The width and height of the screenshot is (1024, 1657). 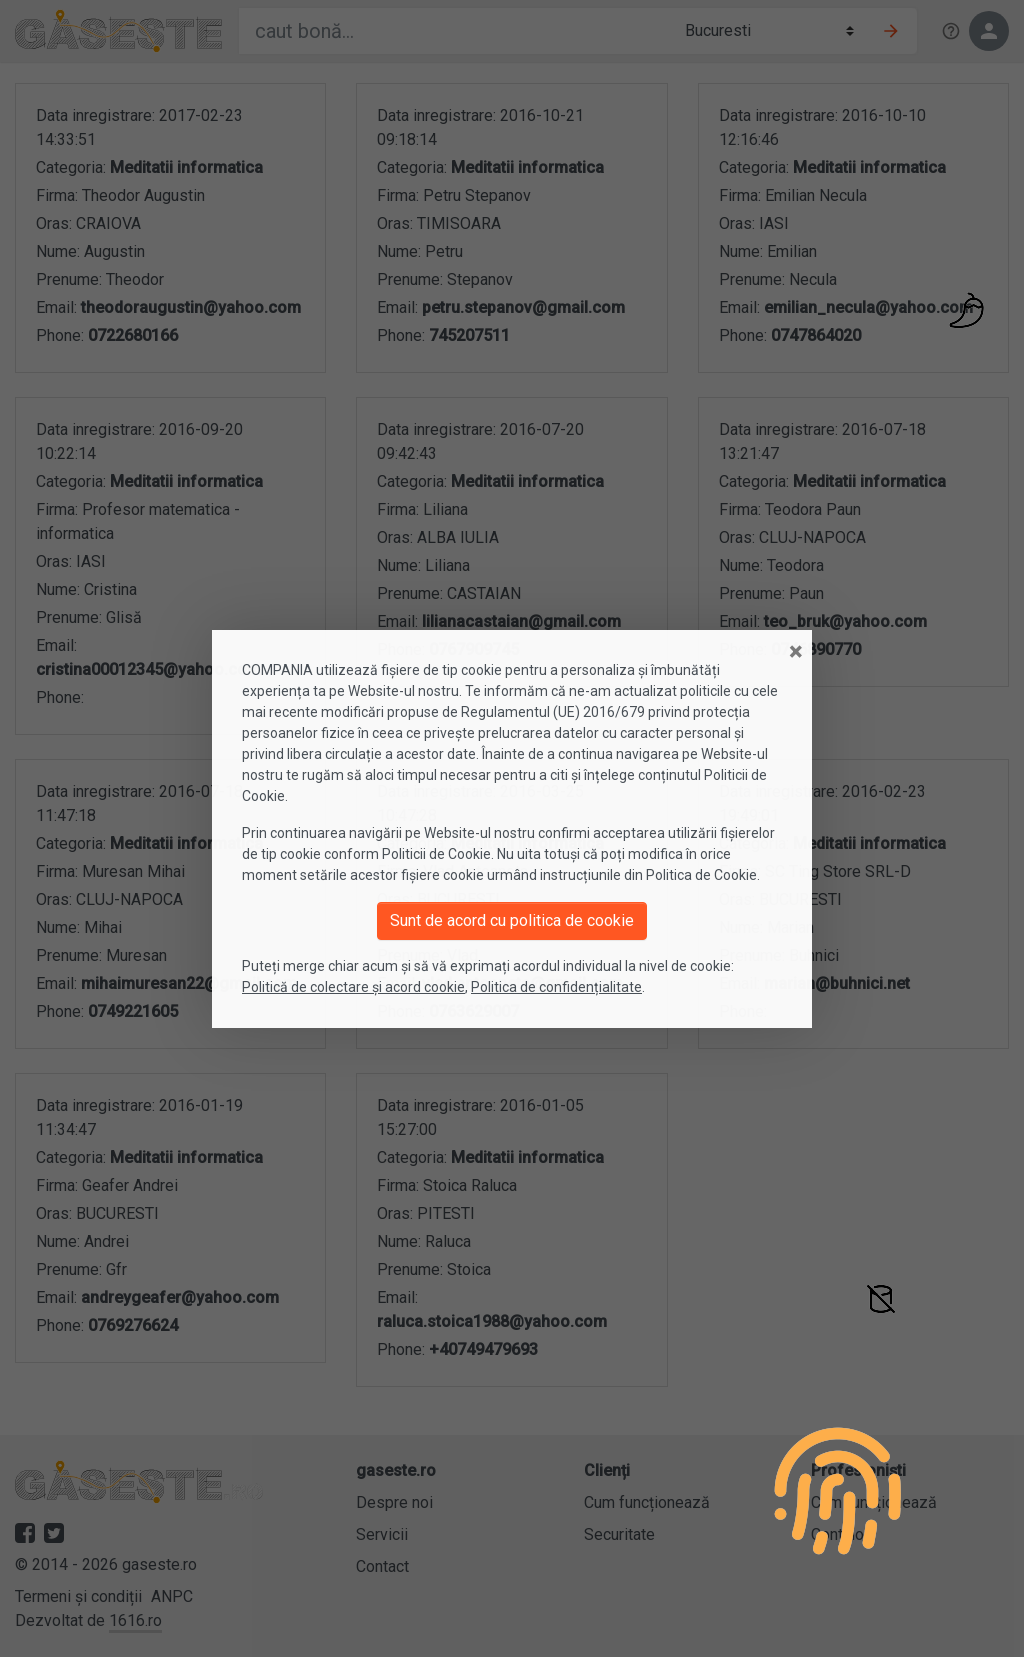 What do you see at coordinates (881, 1299) in the screenshot?
I see `database or storage unavailable` at bounding box center [881, 1299].